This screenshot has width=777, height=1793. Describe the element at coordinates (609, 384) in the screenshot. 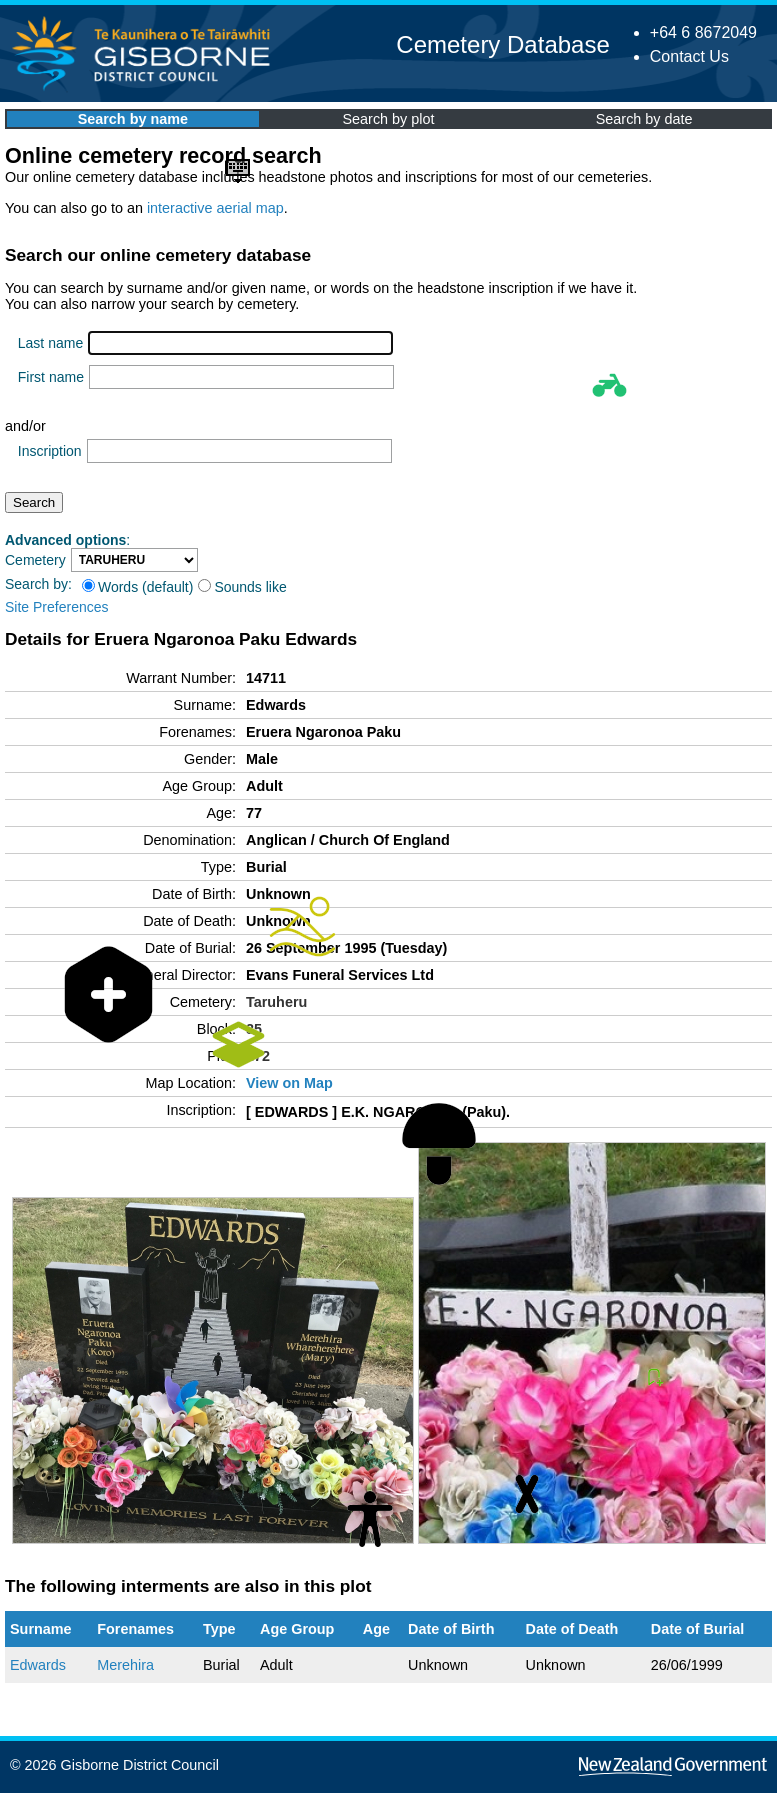

I see `select motorcycle as transportation mode` at that location.